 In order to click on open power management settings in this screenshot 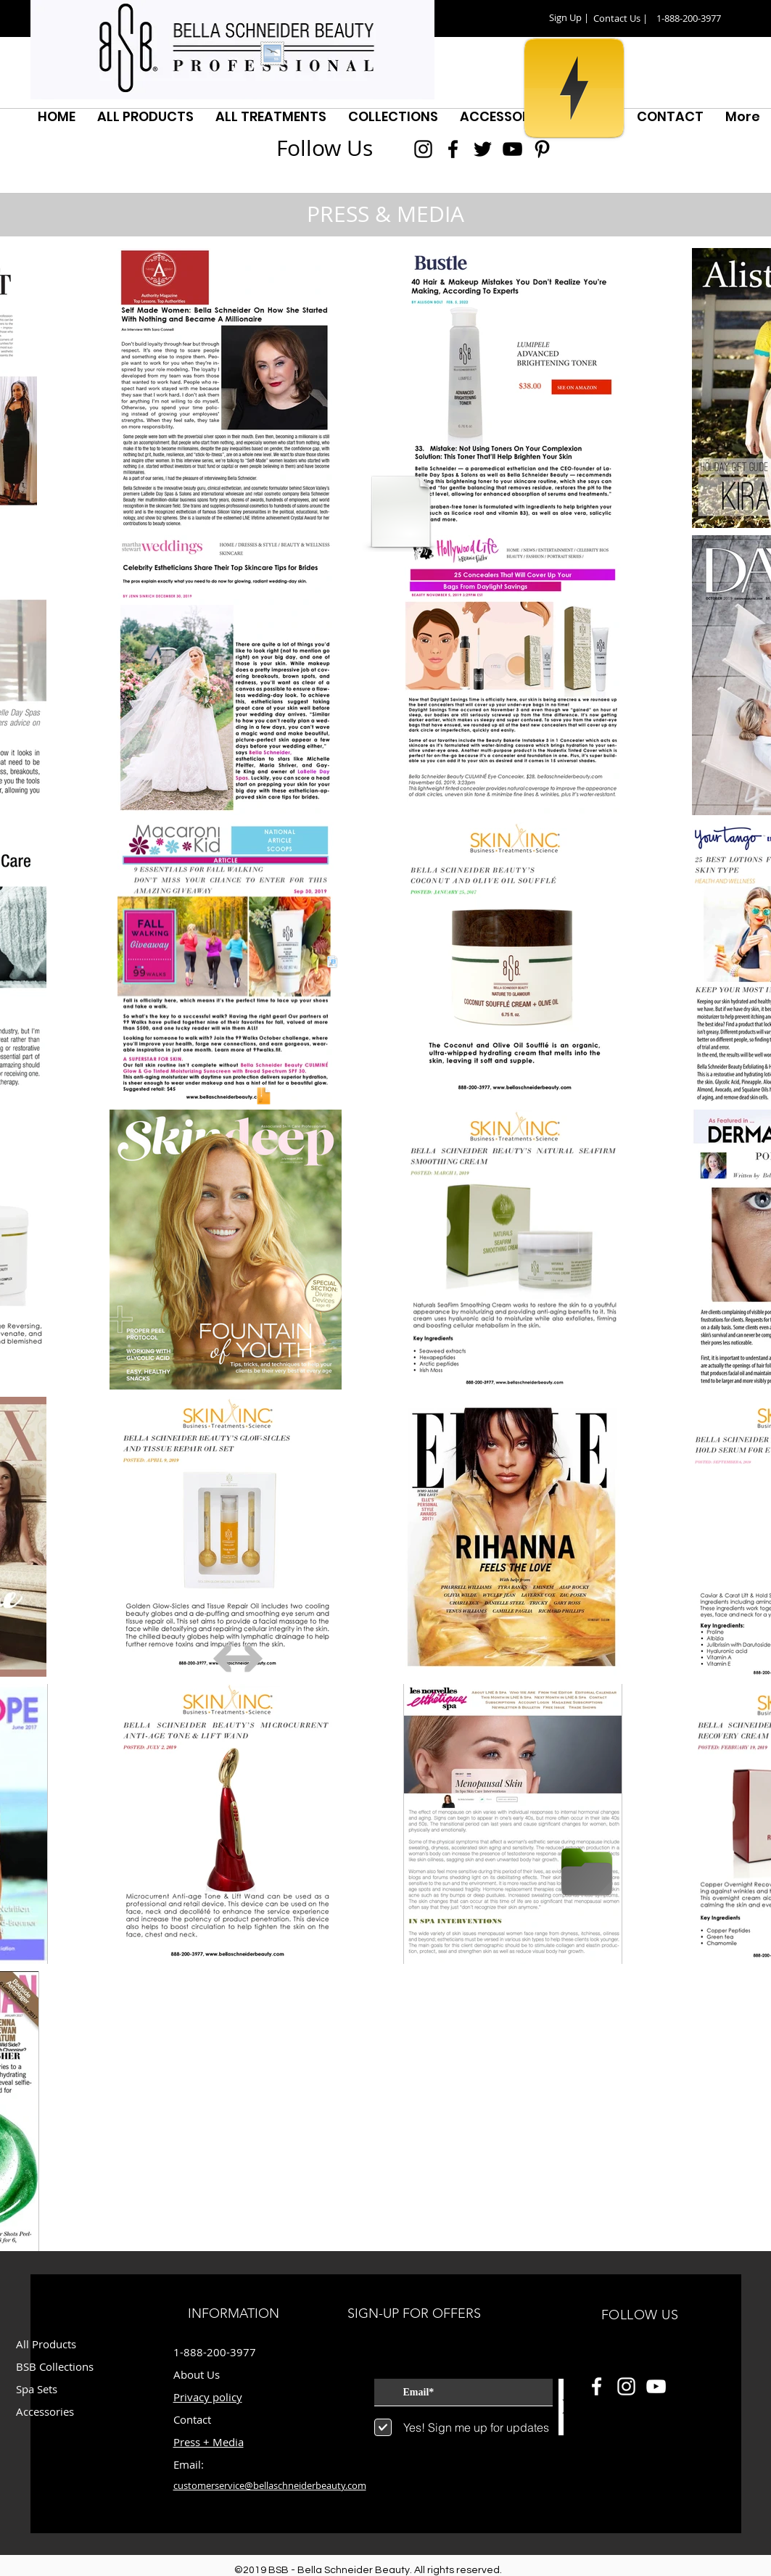, I will do `click(574, 88)`.